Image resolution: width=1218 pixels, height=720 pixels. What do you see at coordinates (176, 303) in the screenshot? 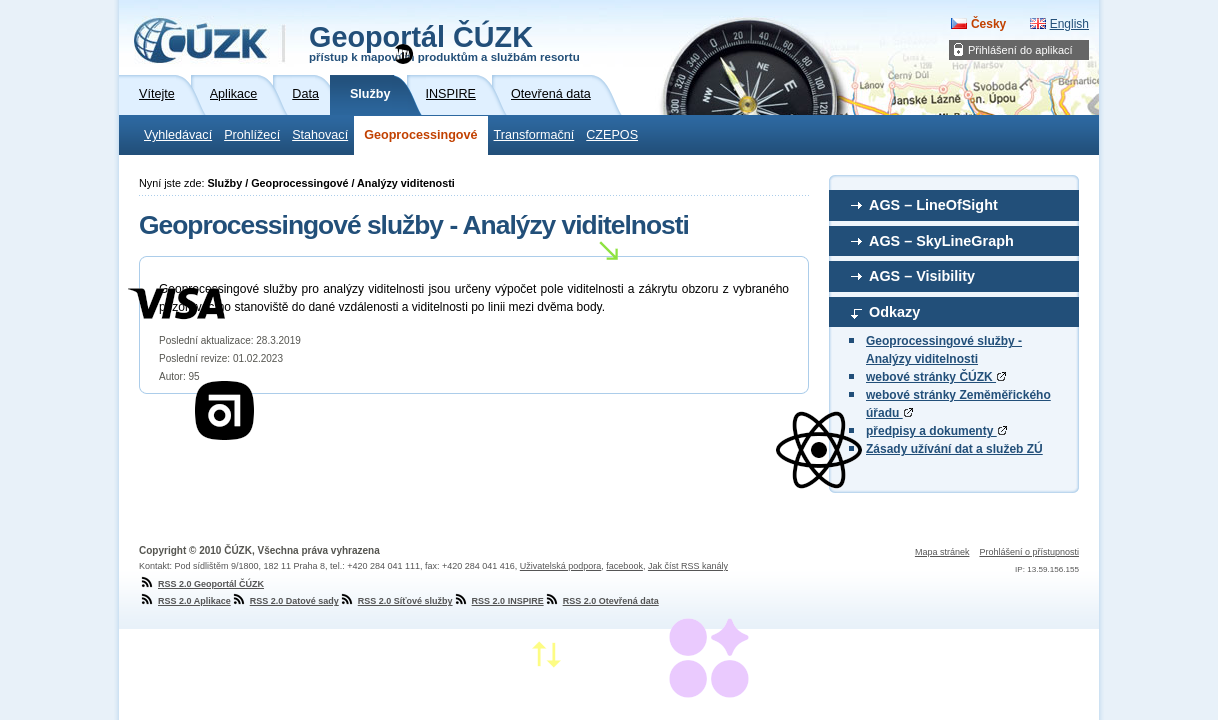
I see `visa payment method accepted` at bounding box center [176, 303].